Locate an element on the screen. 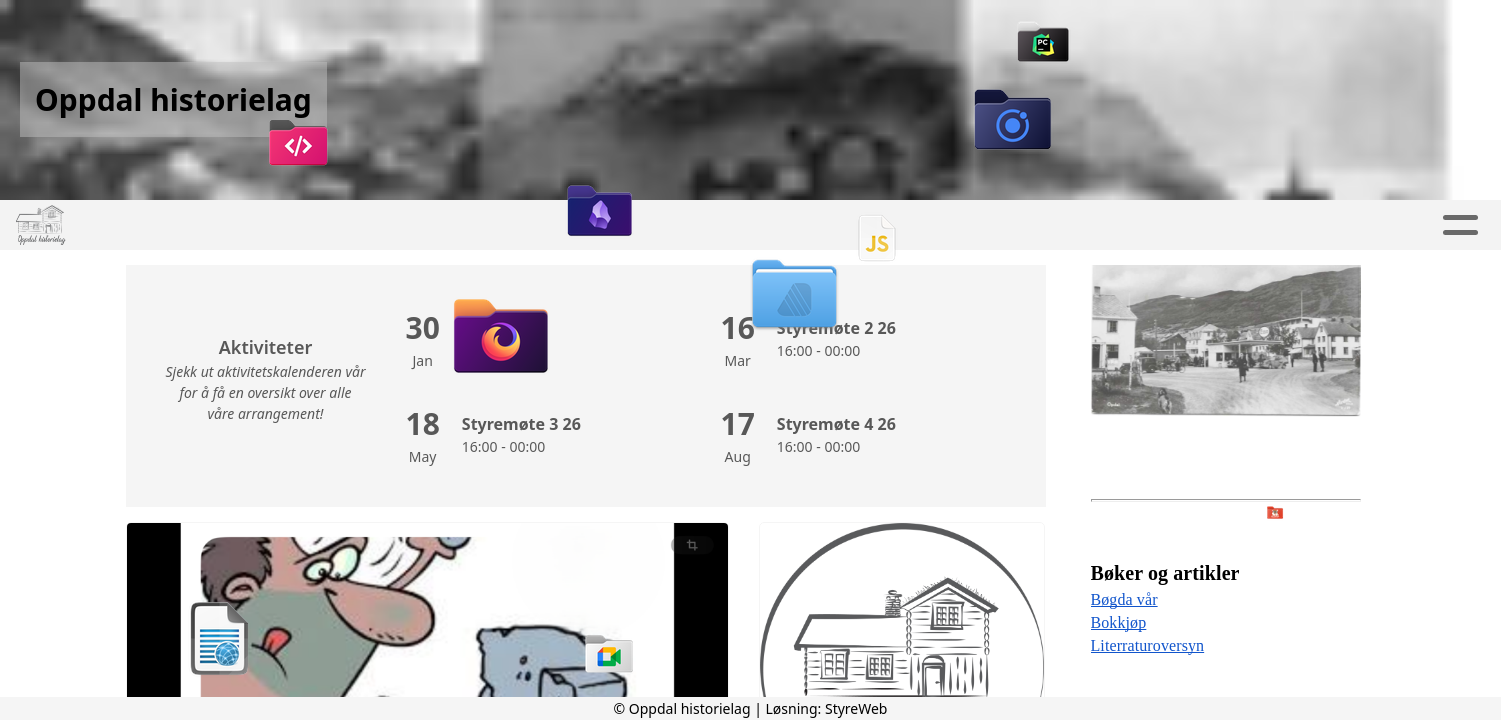  folder containing Ember.js project files is located at coordinates (1275, 513).